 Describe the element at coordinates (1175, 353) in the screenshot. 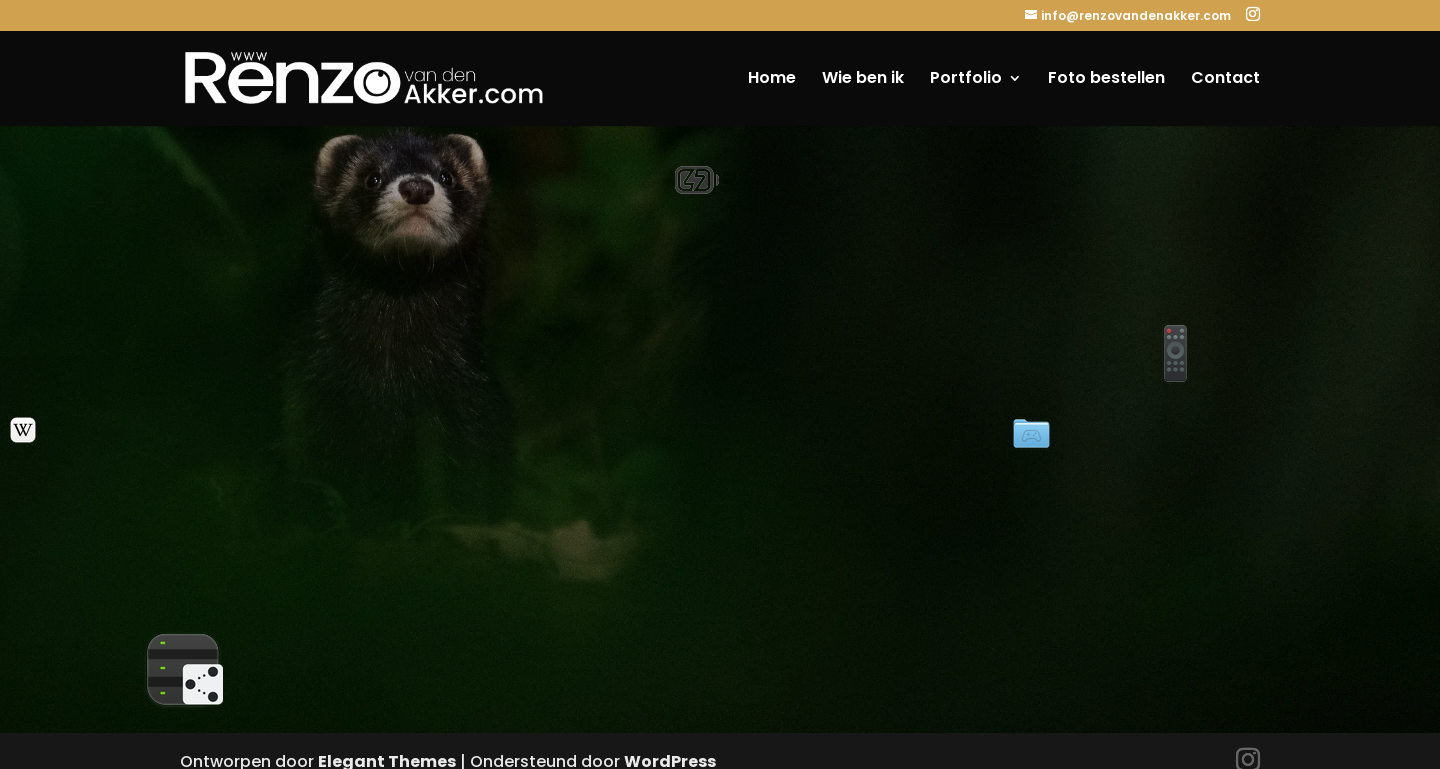

I see `connect a tv remote as an input device` at that location.